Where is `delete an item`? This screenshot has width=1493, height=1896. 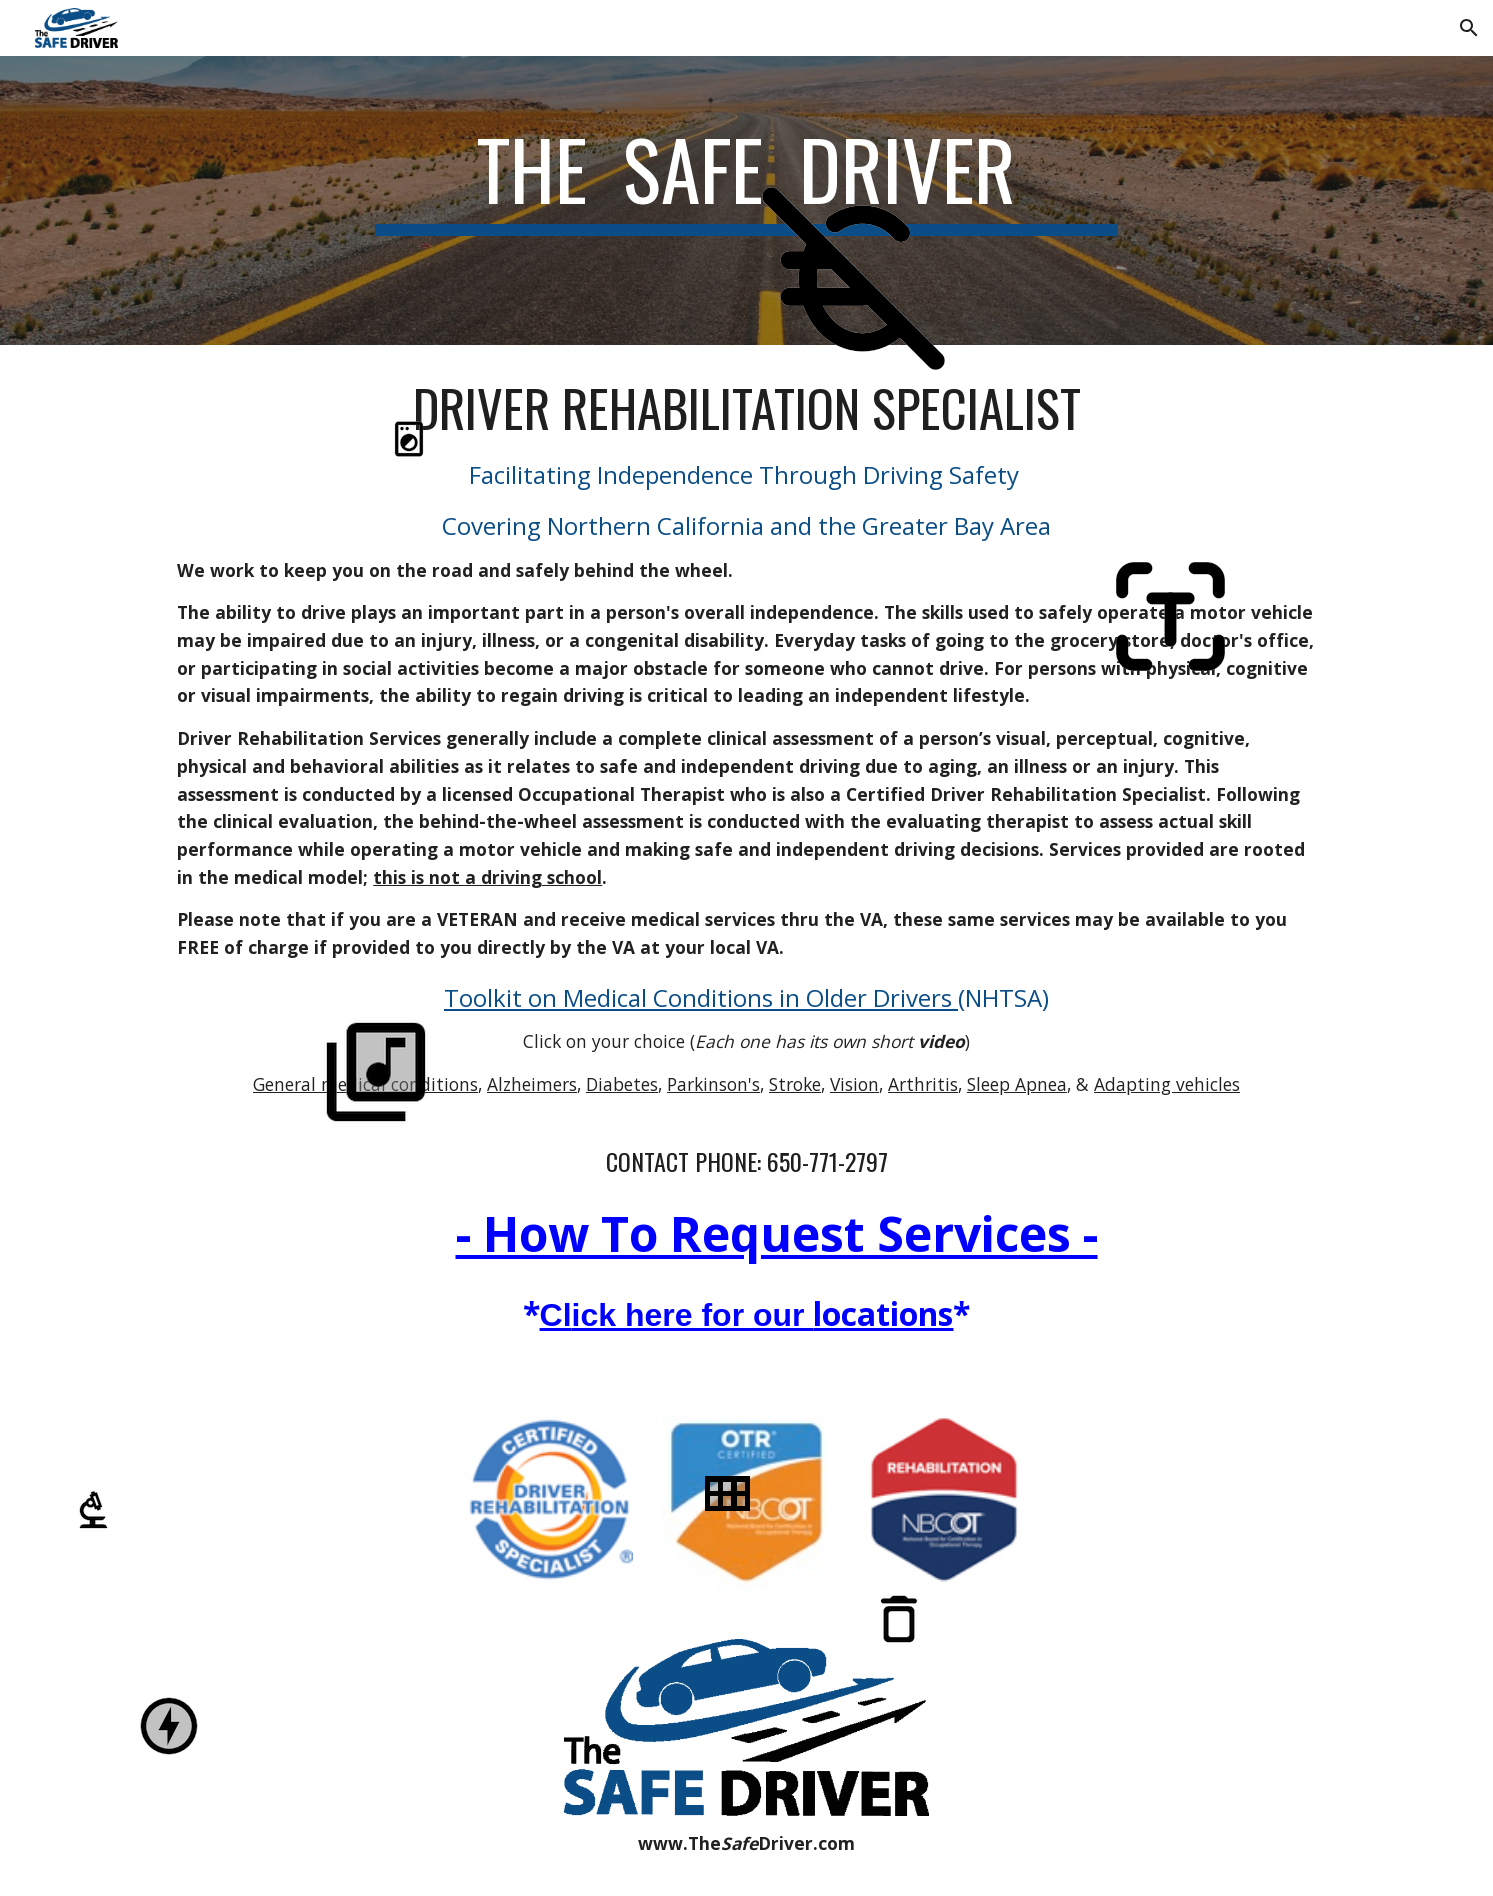 delete an item is located at coordinates (899, 1619).